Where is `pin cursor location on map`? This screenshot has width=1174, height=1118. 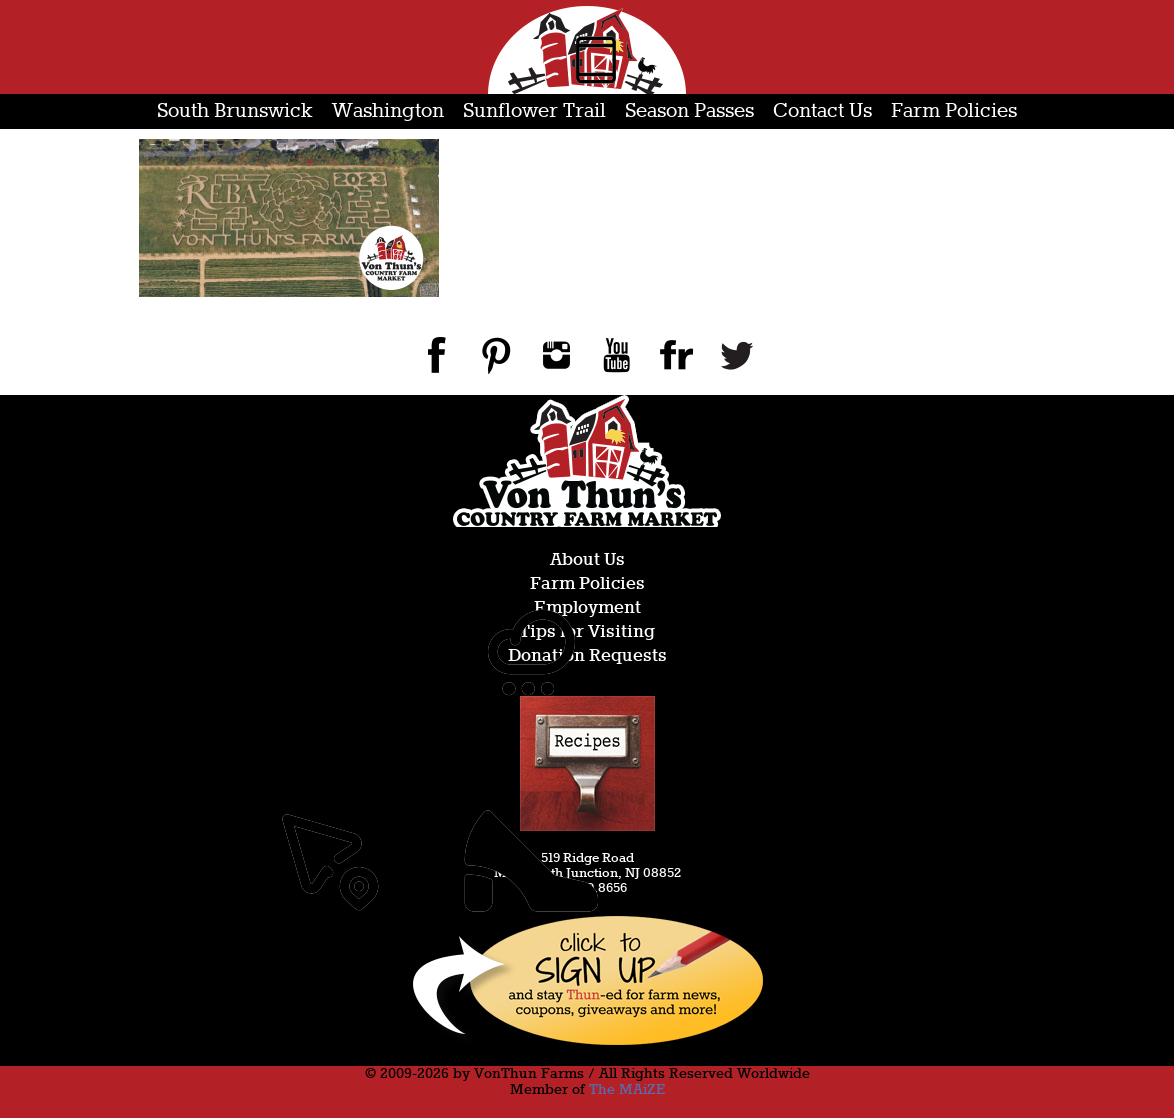
pin cursor location on map is located at coordinates (325, 857).